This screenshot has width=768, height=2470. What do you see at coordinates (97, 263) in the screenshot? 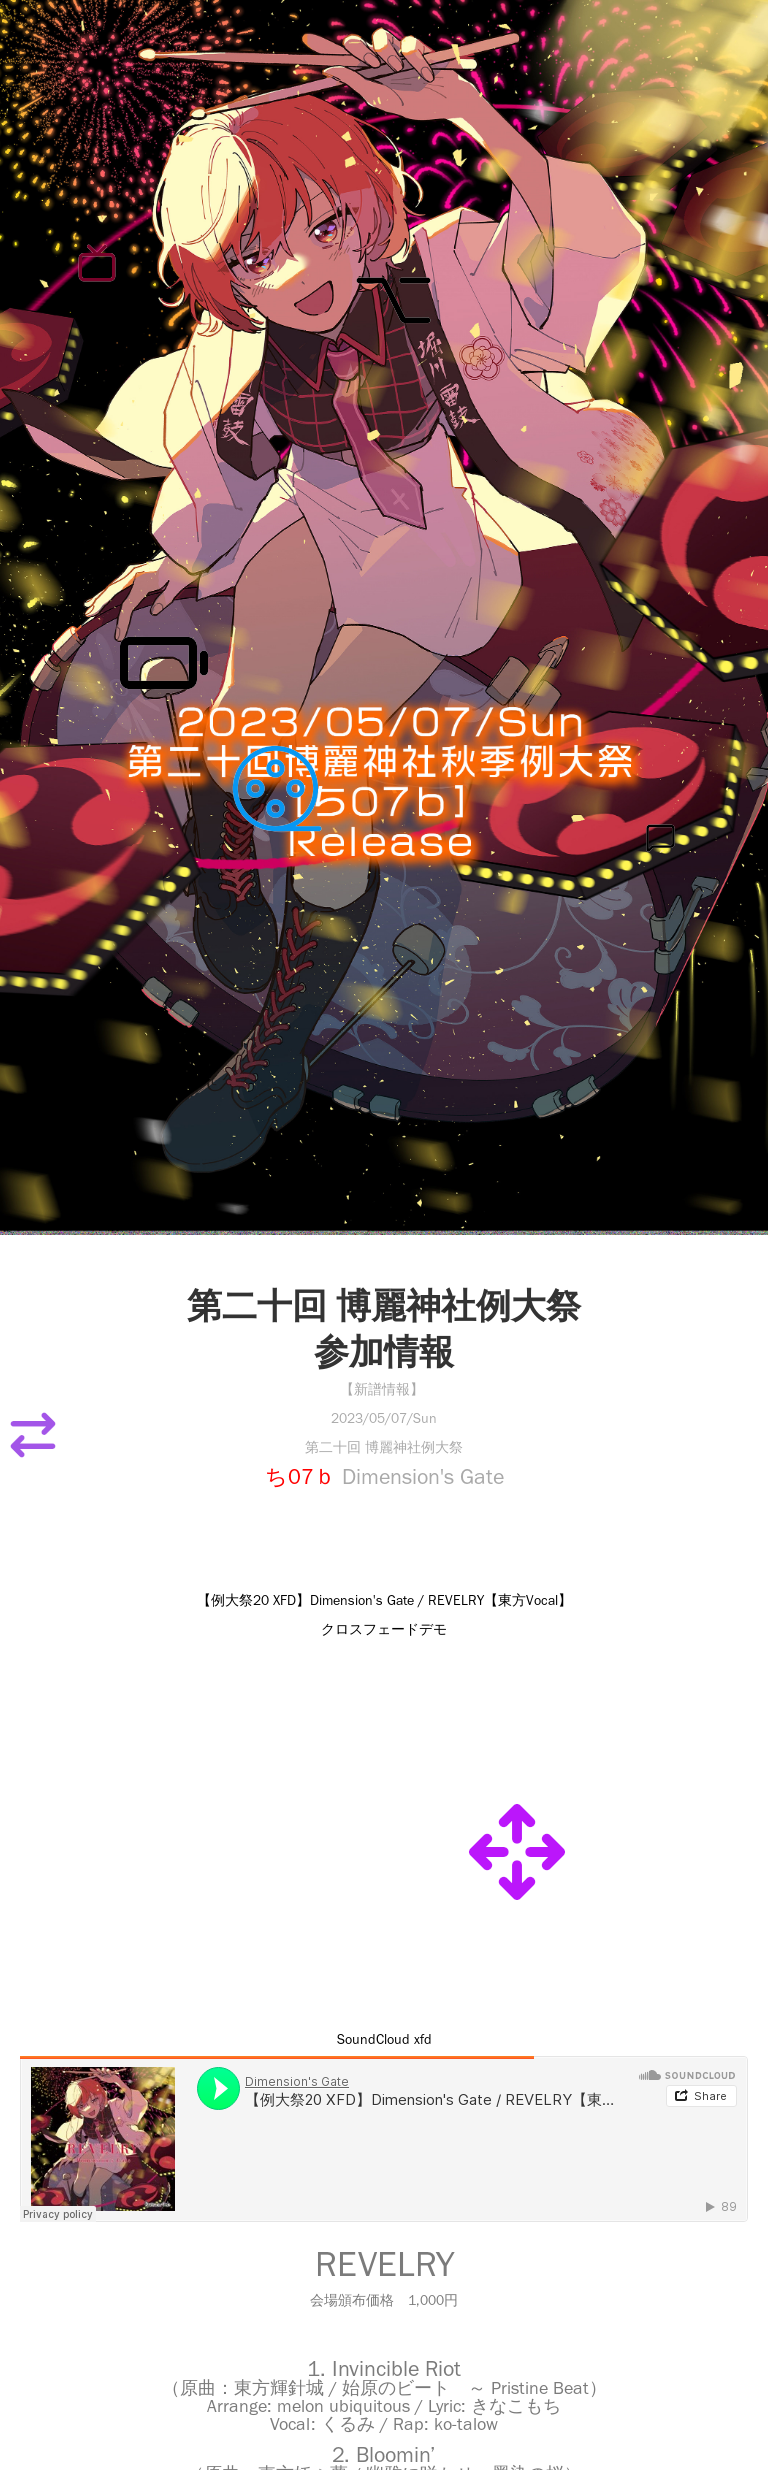
I see `access tv or video streaming content` at bounding box center [97, 263].